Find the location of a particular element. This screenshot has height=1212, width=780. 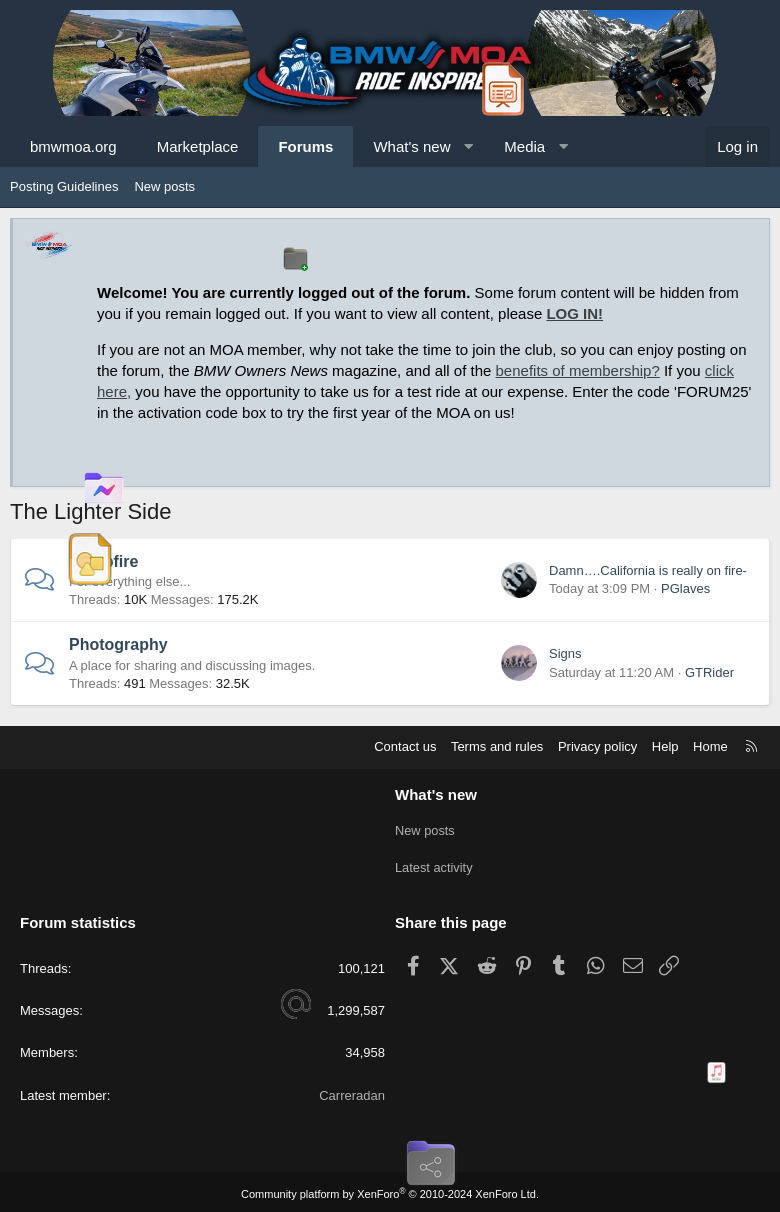

open your public shared folder is located at coordinates (431, 1163).